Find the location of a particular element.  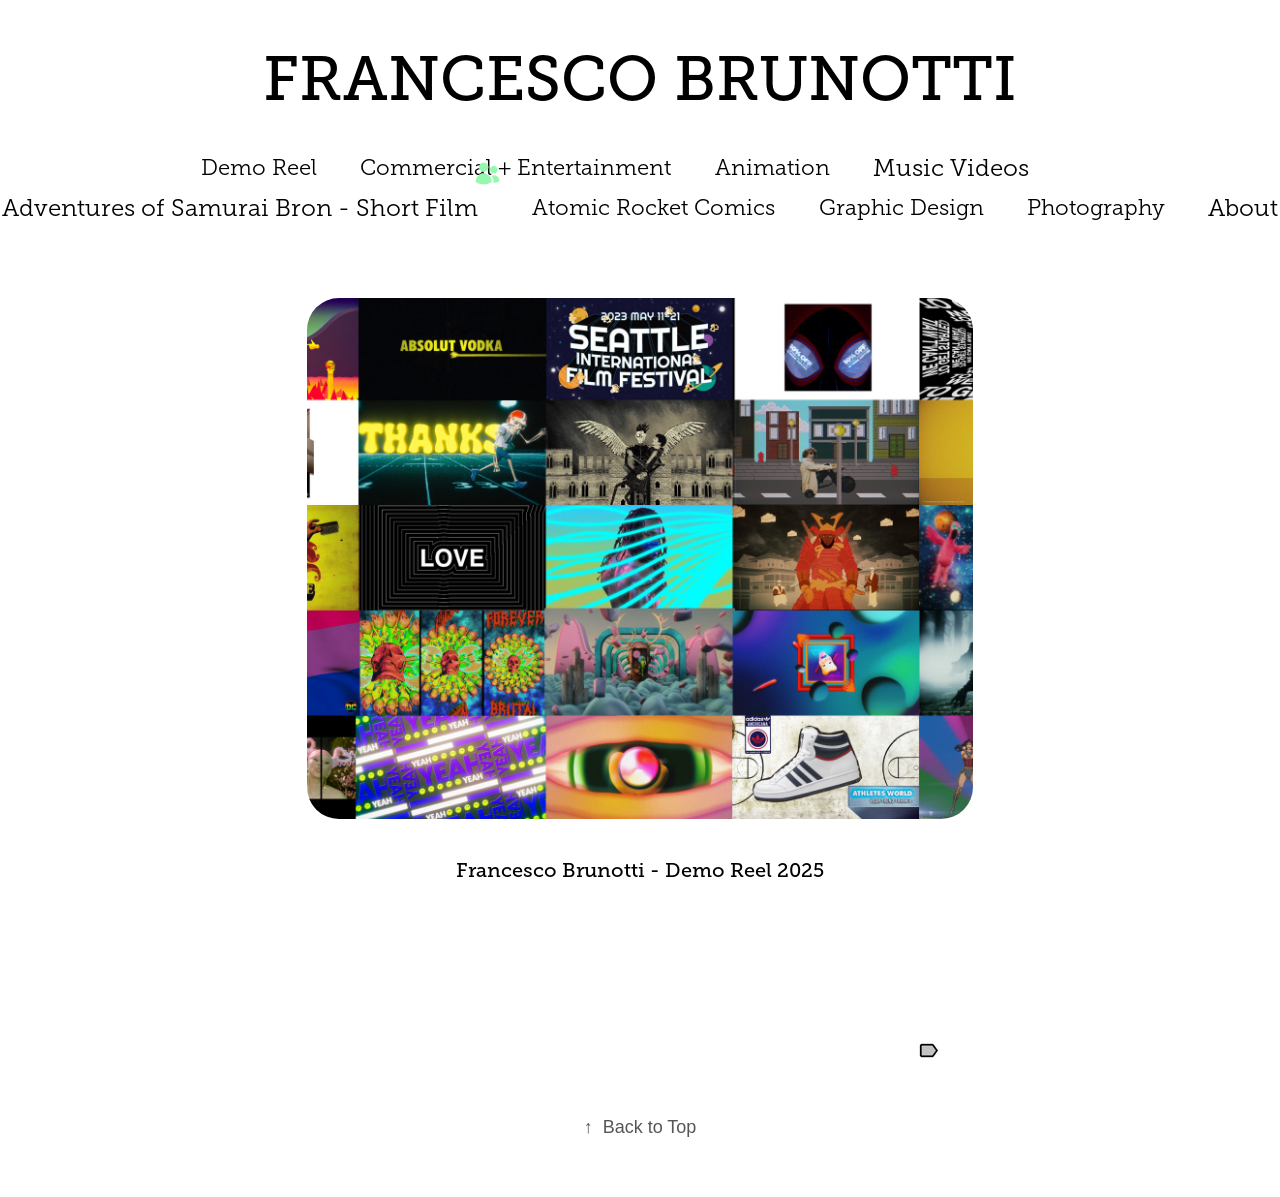

add or edit a label for an item is located at coordinates (928, 1050).